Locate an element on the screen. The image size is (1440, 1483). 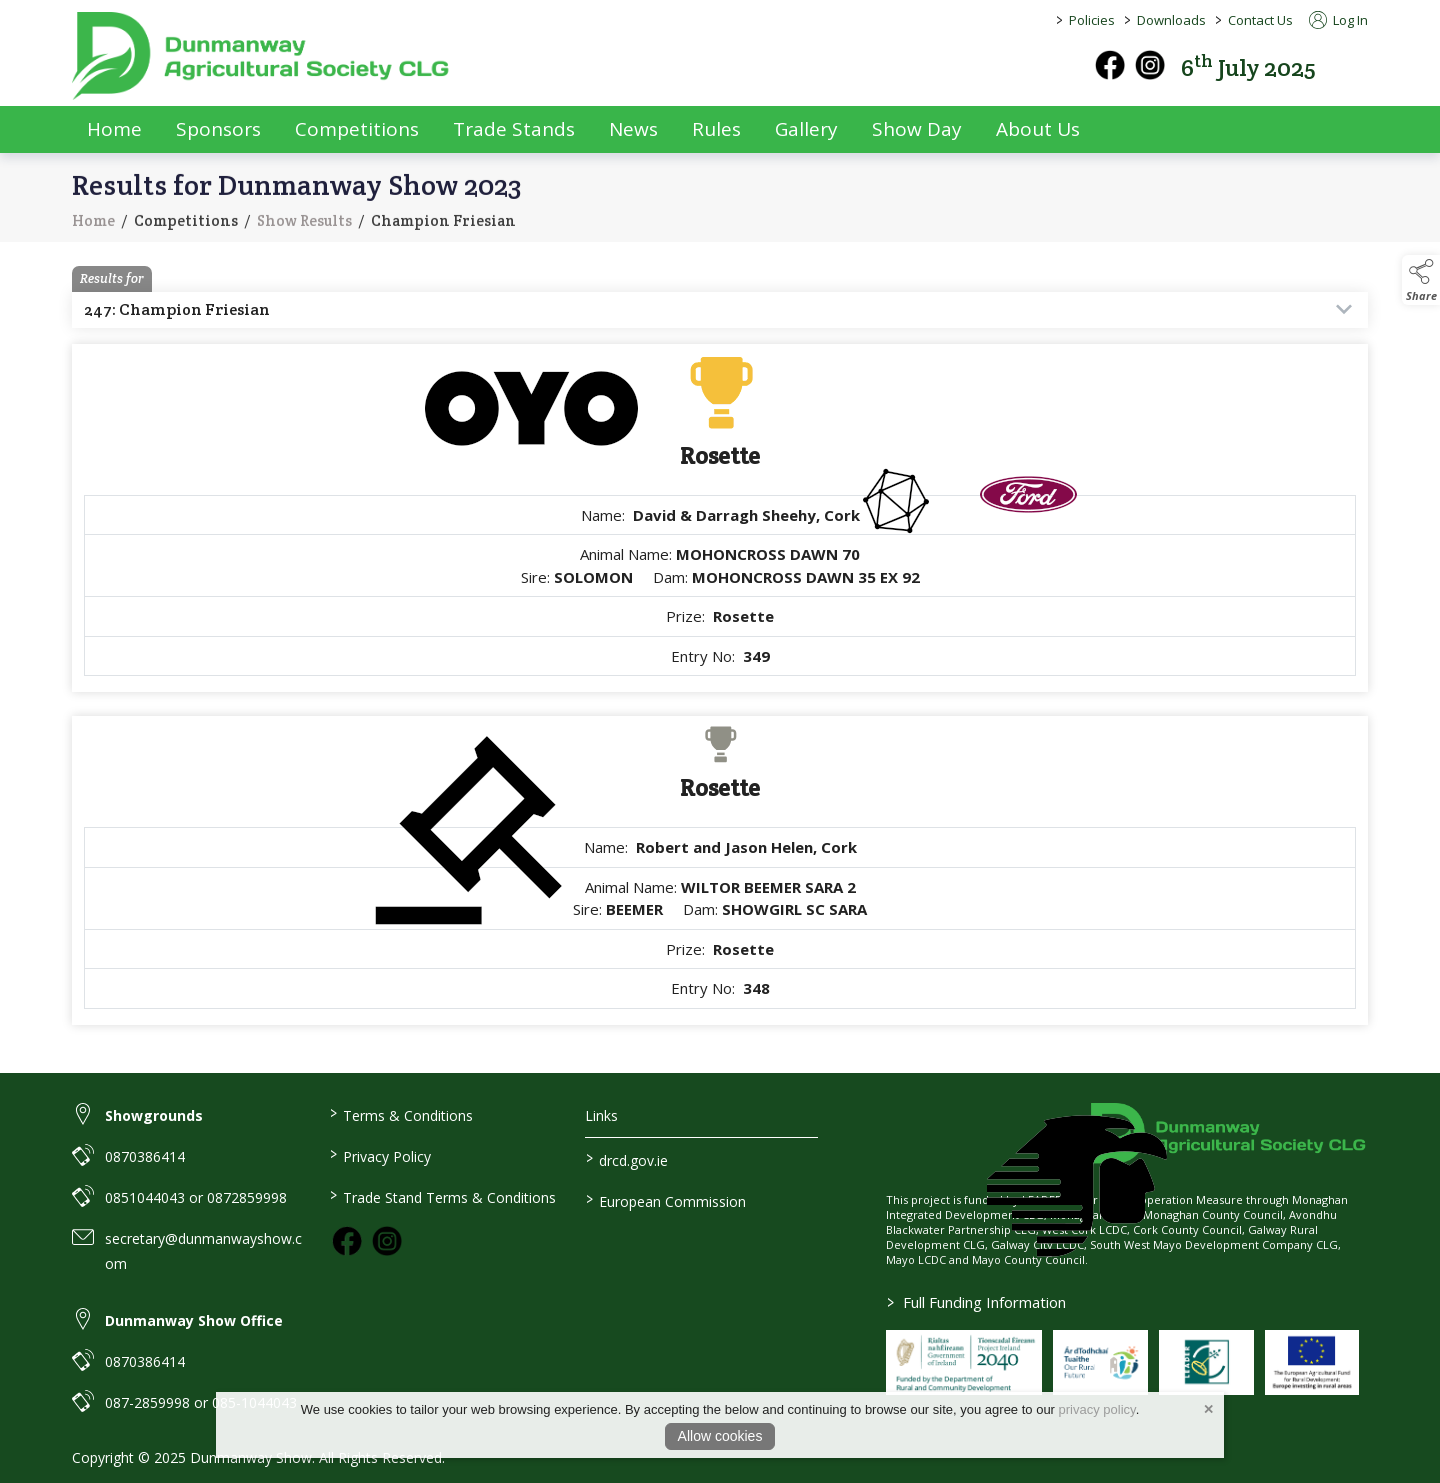
open the OYO hotel booking app is located at coordinates (531, 408).